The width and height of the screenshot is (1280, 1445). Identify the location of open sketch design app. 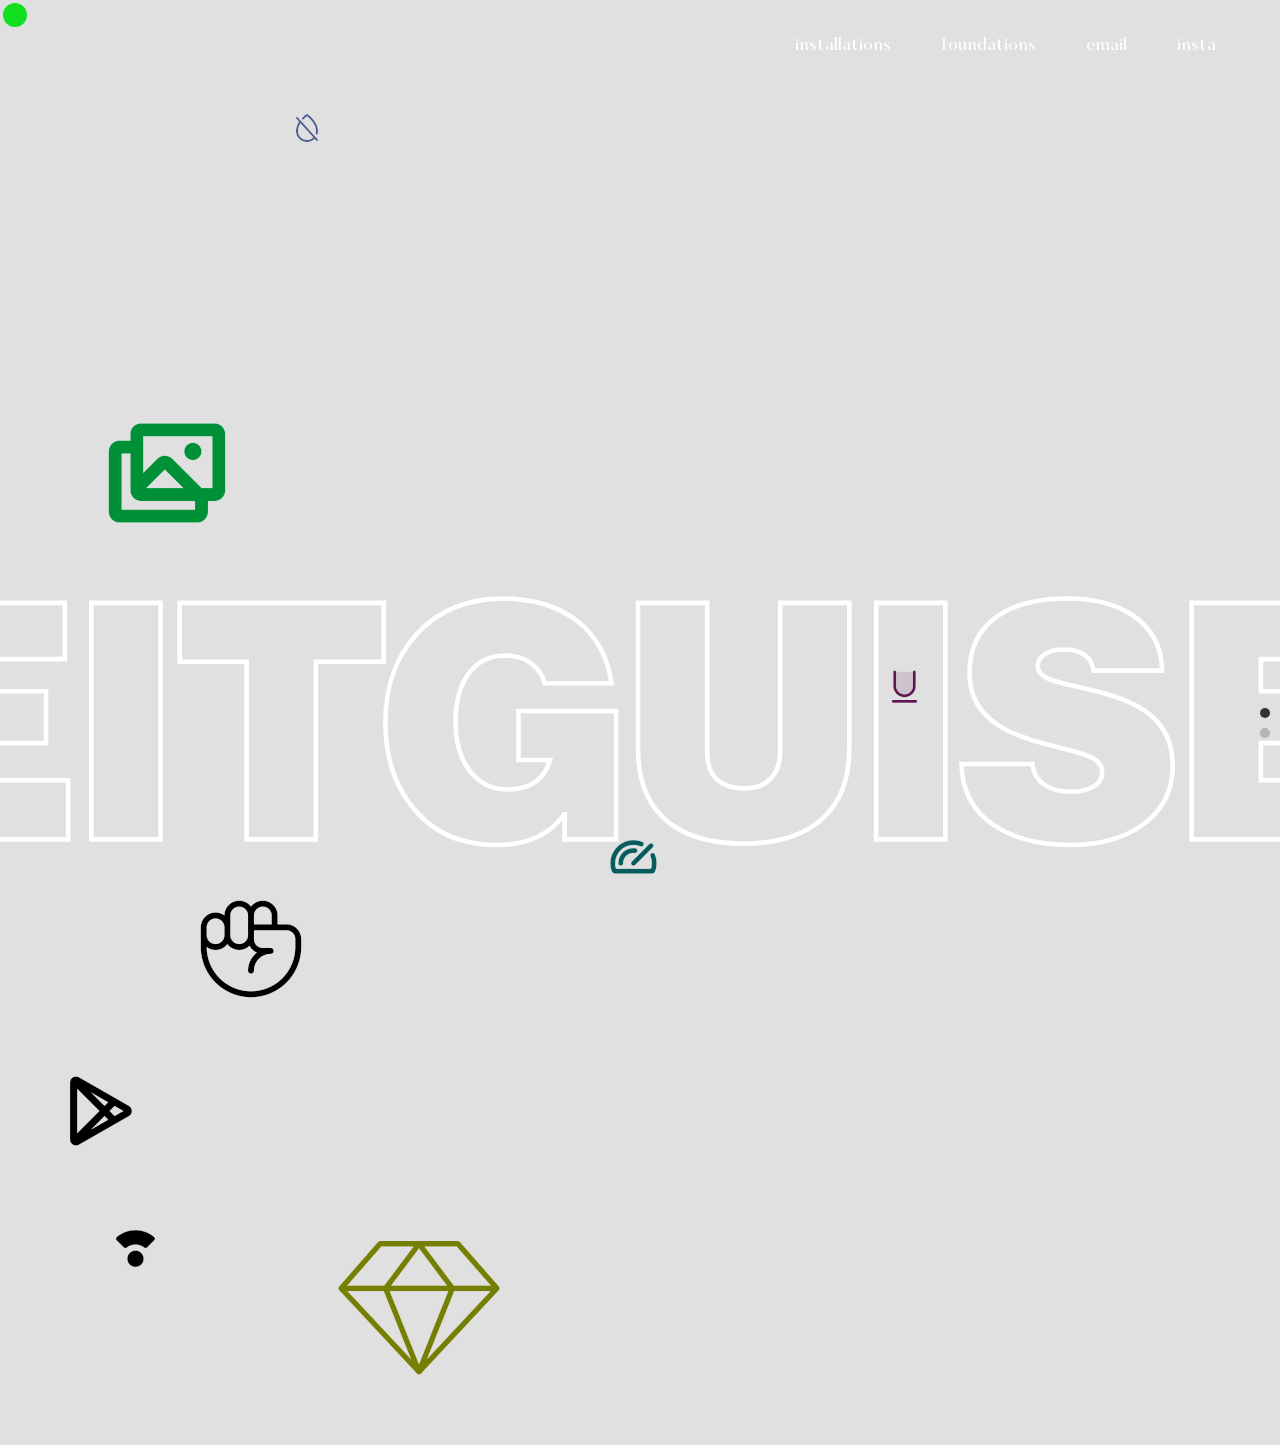
(419, 1305).